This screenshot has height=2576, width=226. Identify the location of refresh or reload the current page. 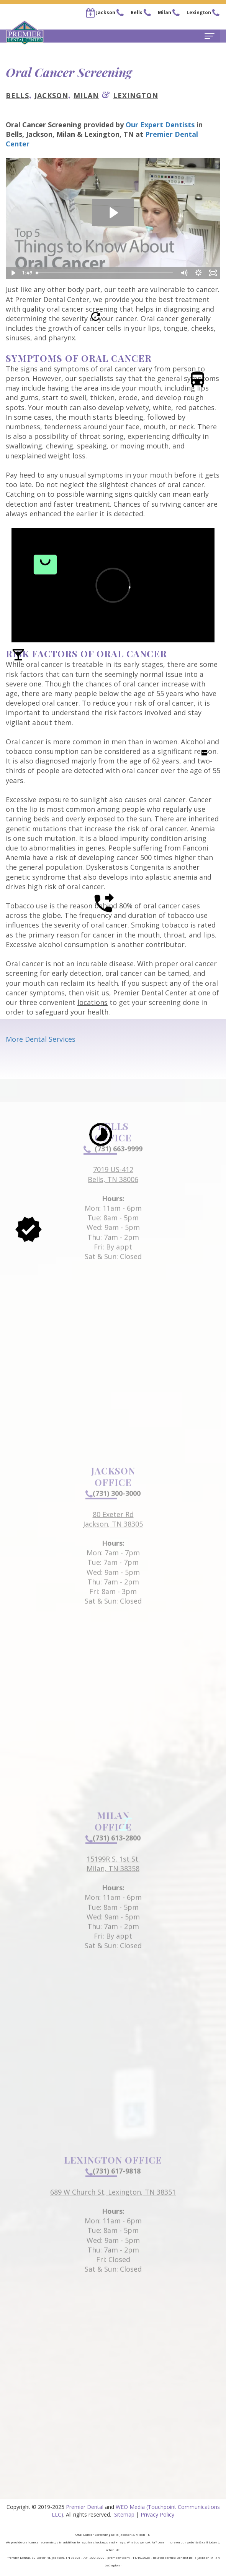
(95, 316).